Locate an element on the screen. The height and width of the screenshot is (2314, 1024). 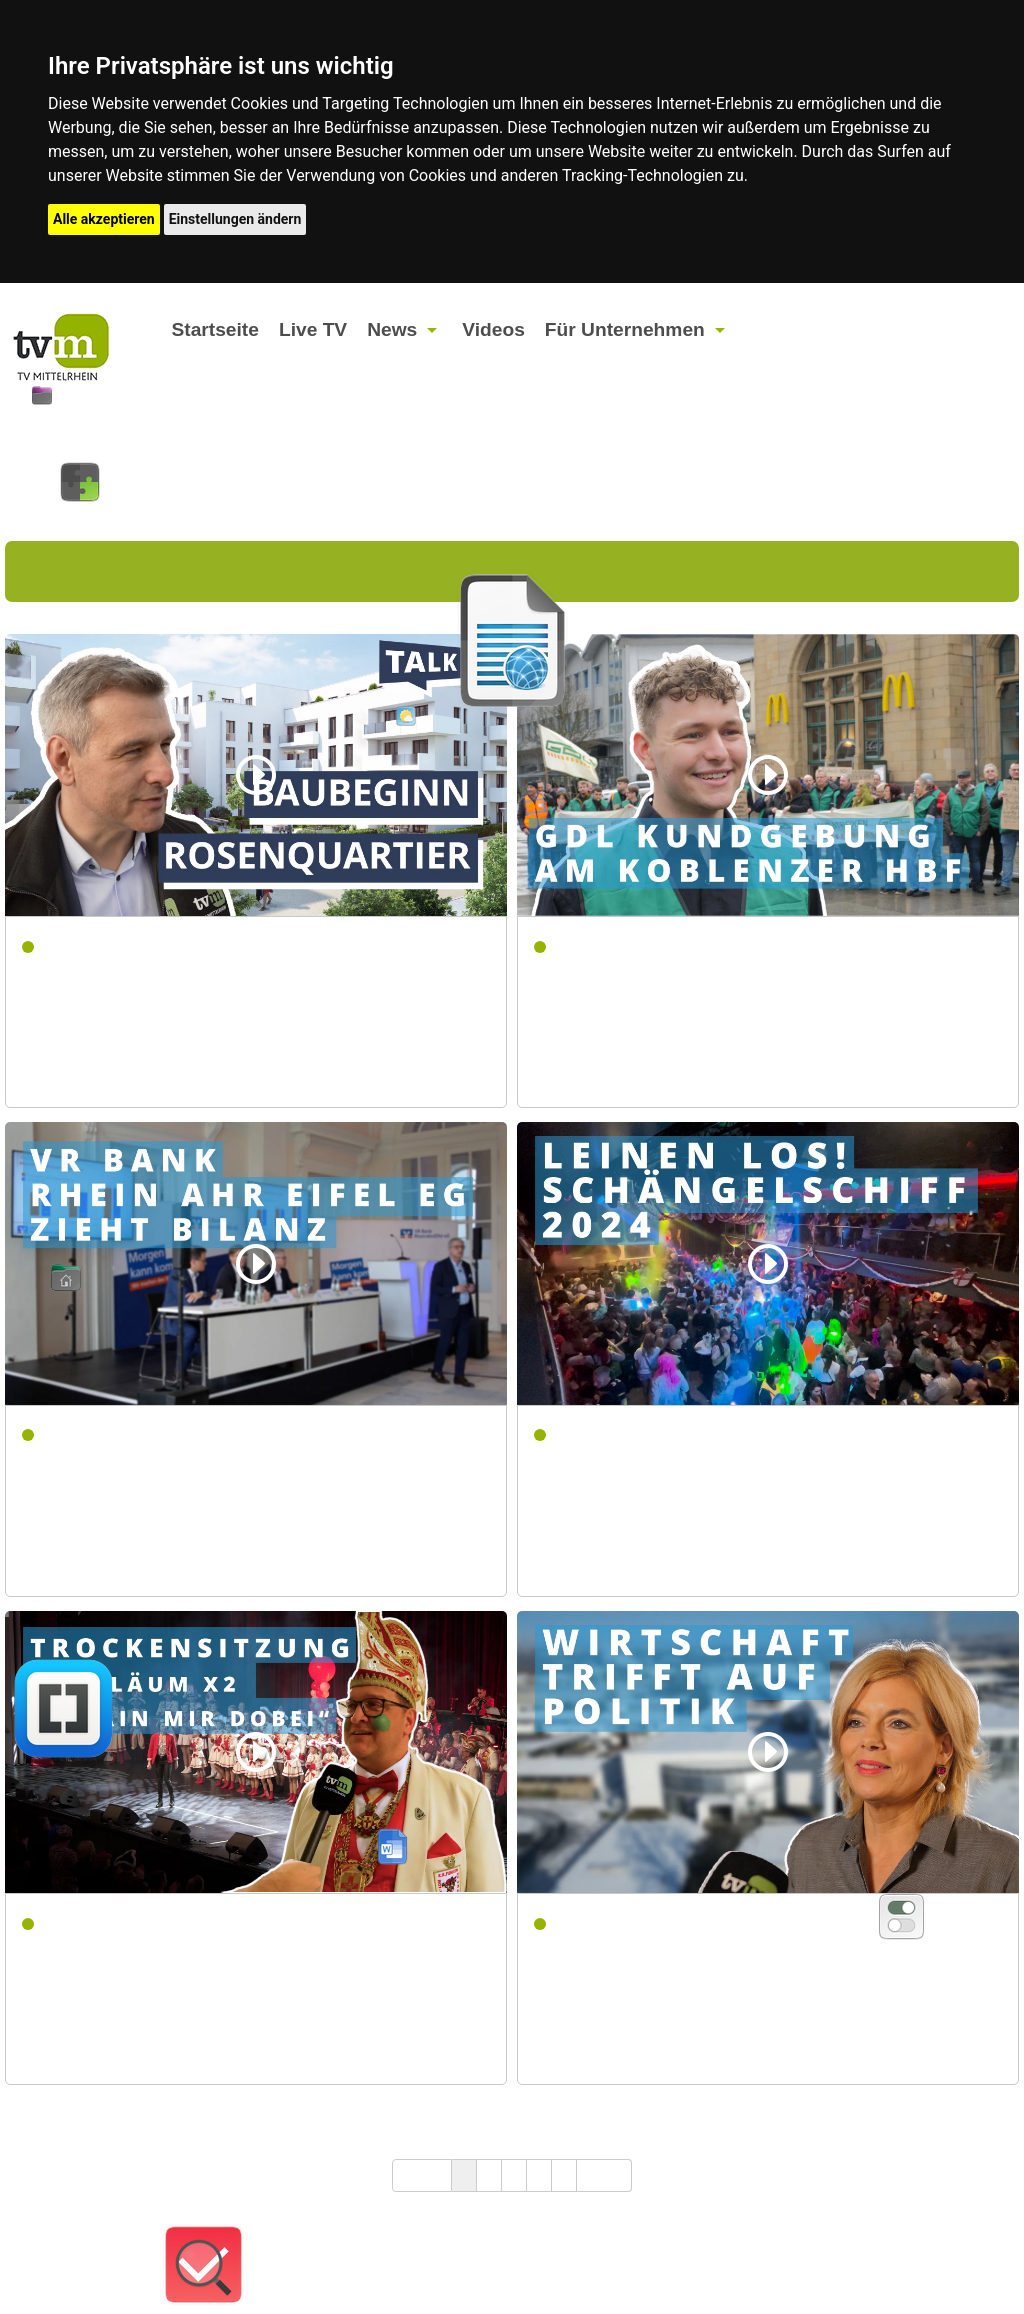
open extension manager app is located at coordinates (80, 482).